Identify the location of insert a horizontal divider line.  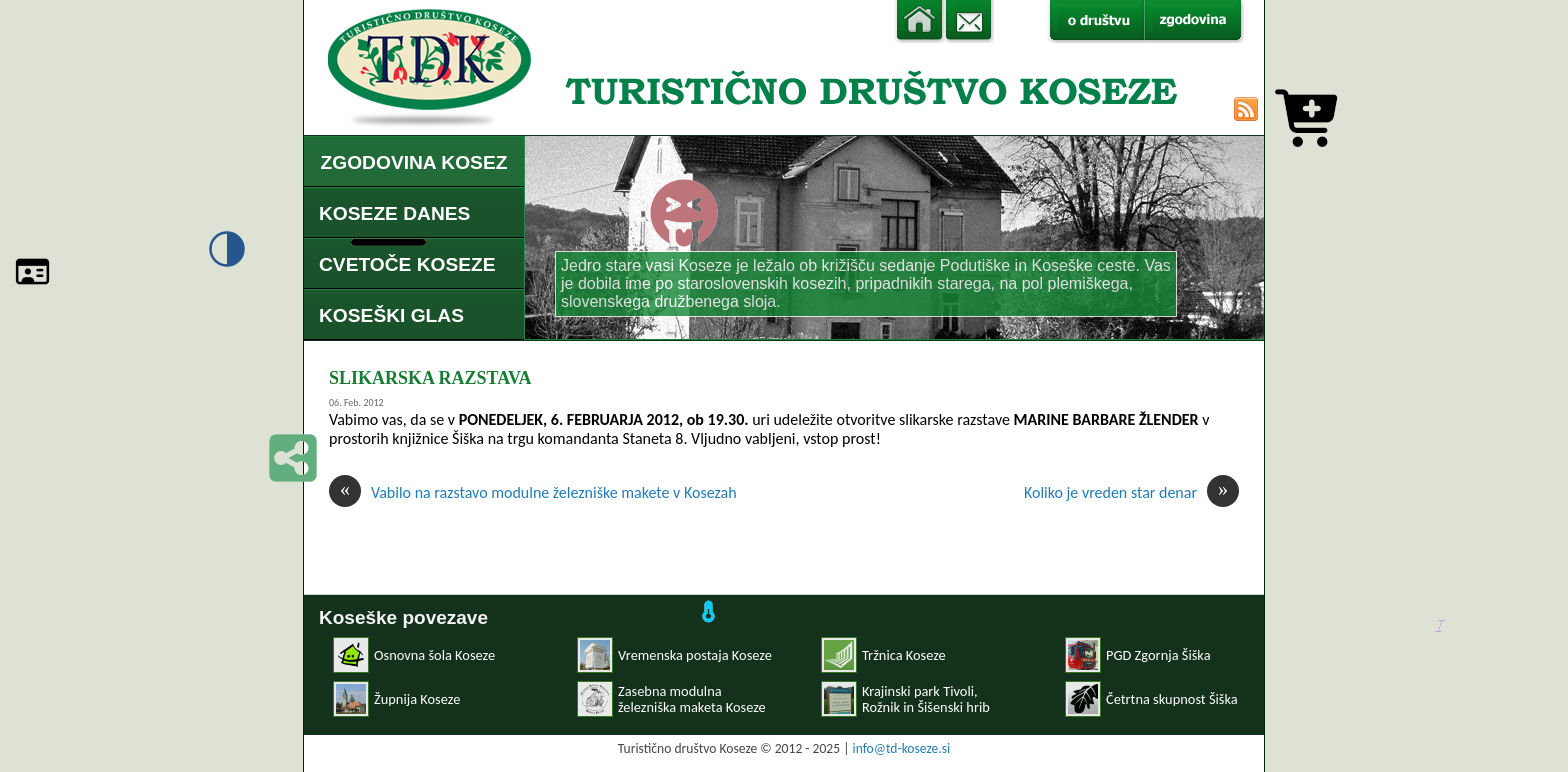
(388, 243).